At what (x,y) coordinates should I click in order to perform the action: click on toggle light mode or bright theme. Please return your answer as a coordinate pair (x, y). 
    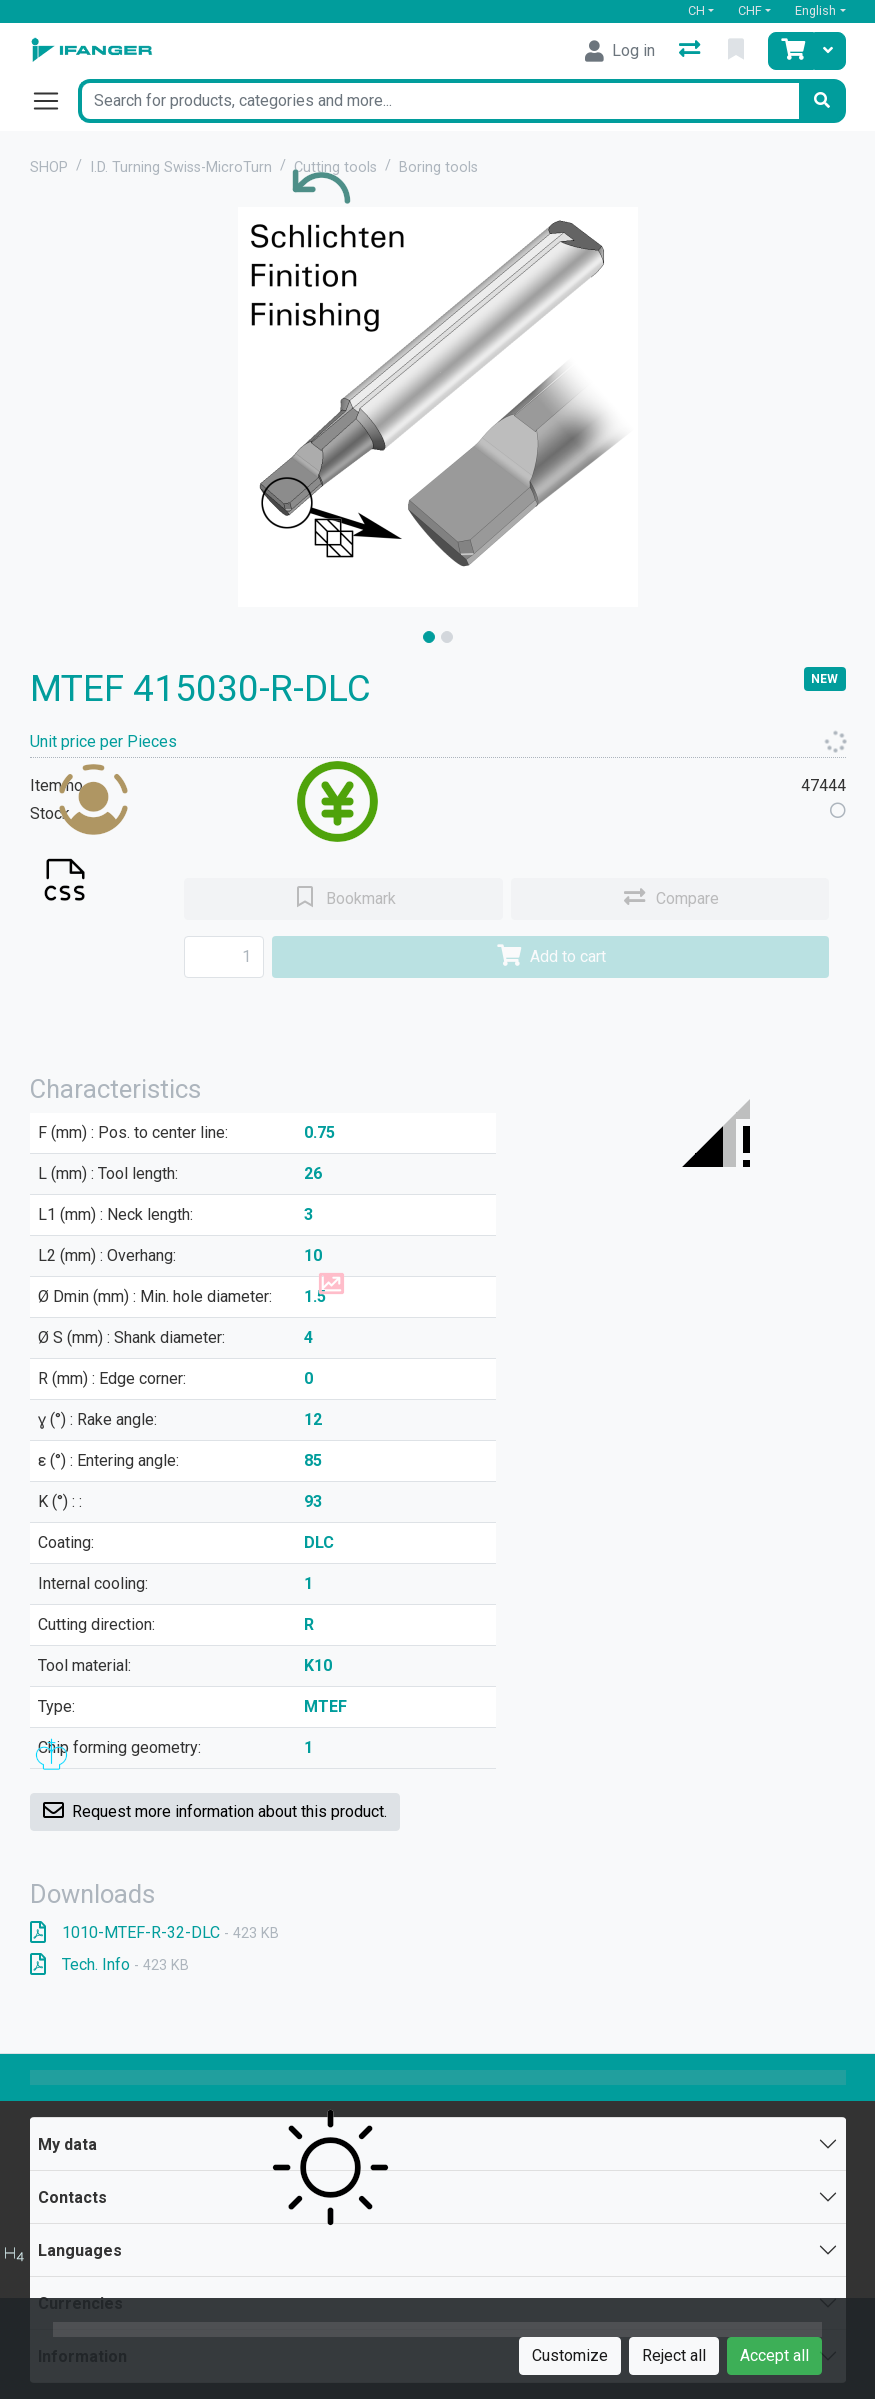
    Looking at the image, I should click on (330, 2167).